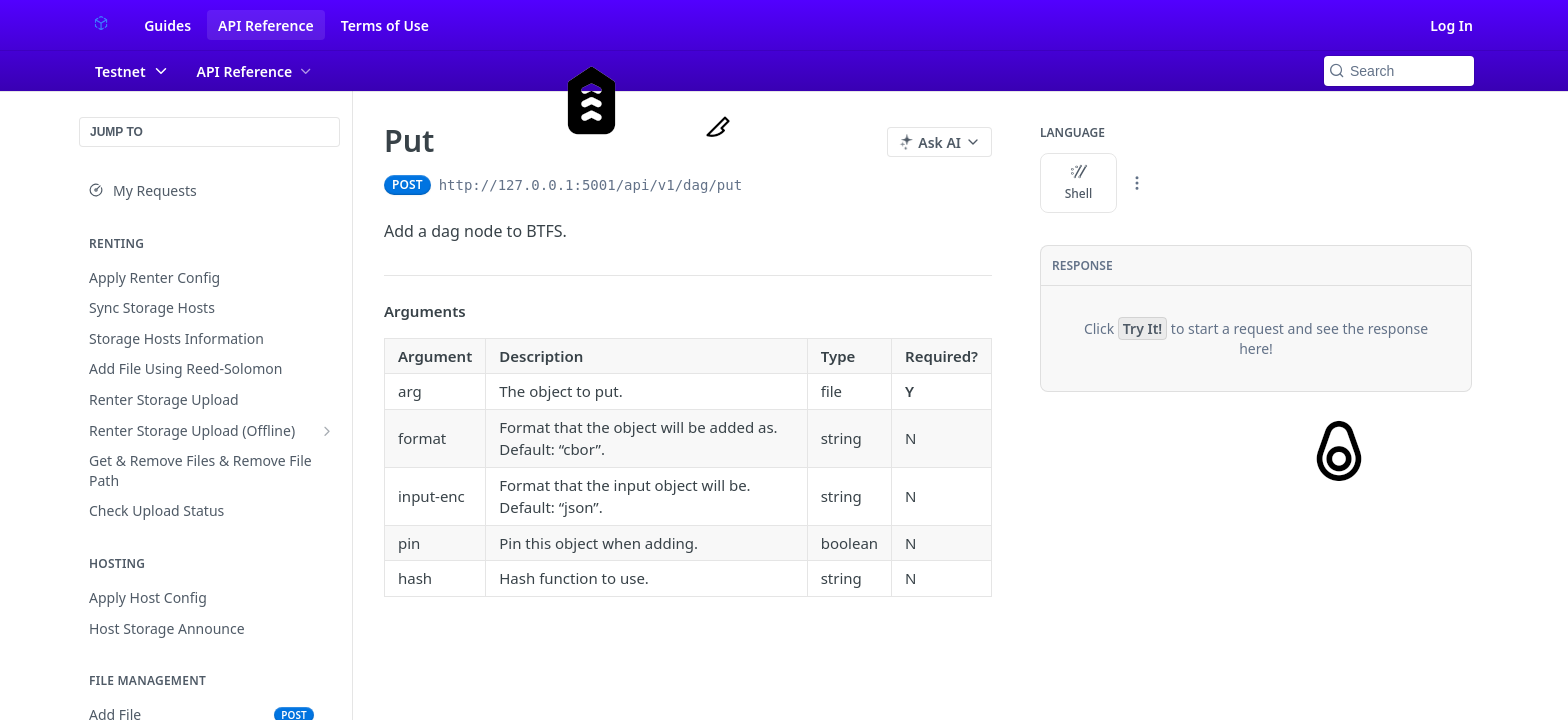 This screenshot has height=720, width=1568. I want to click on browse healthy food or recipe options, so click(1339, 451).